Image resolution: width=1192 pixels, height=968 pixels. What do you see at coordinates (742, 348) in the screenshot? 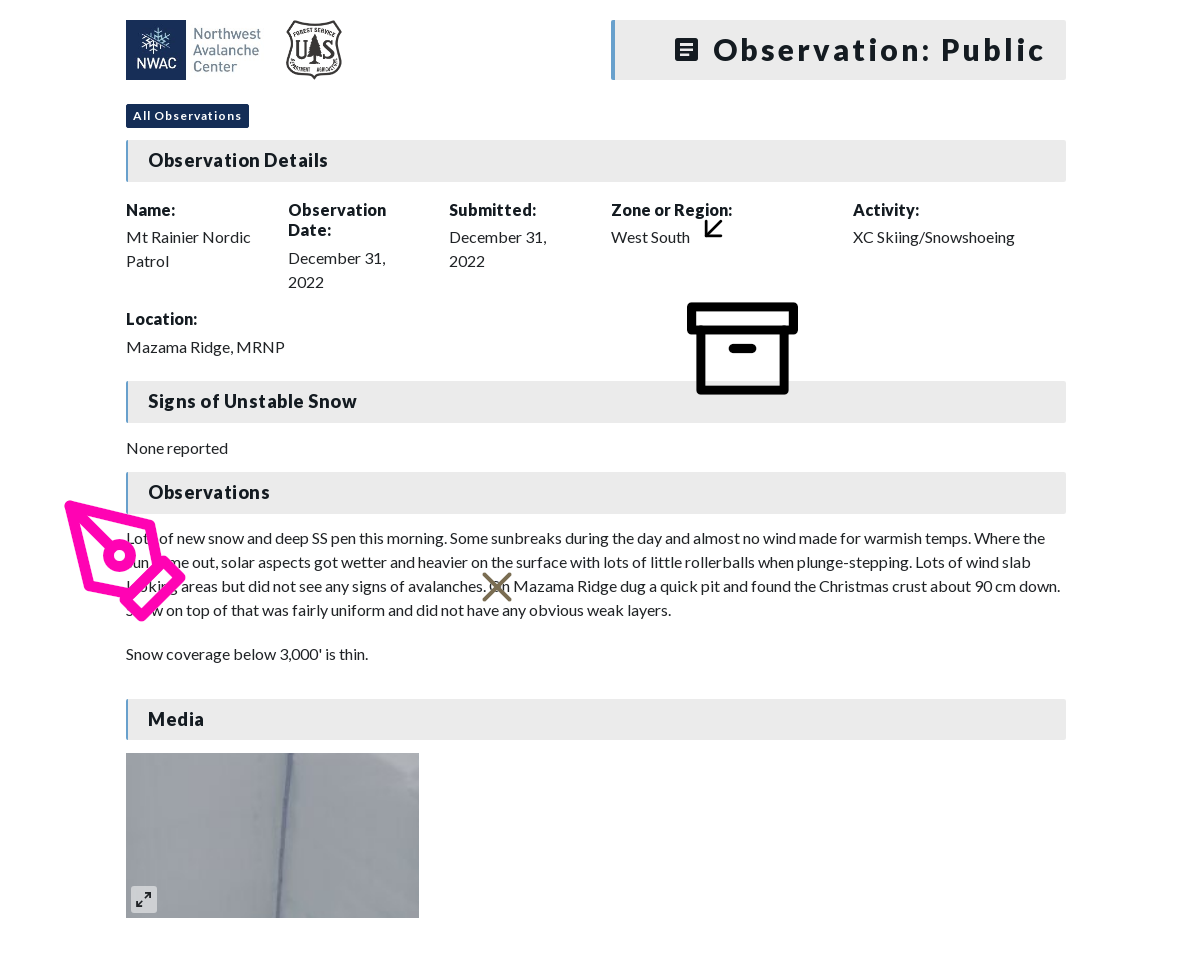
I see `archive this item` at bounding box center [742, 348].